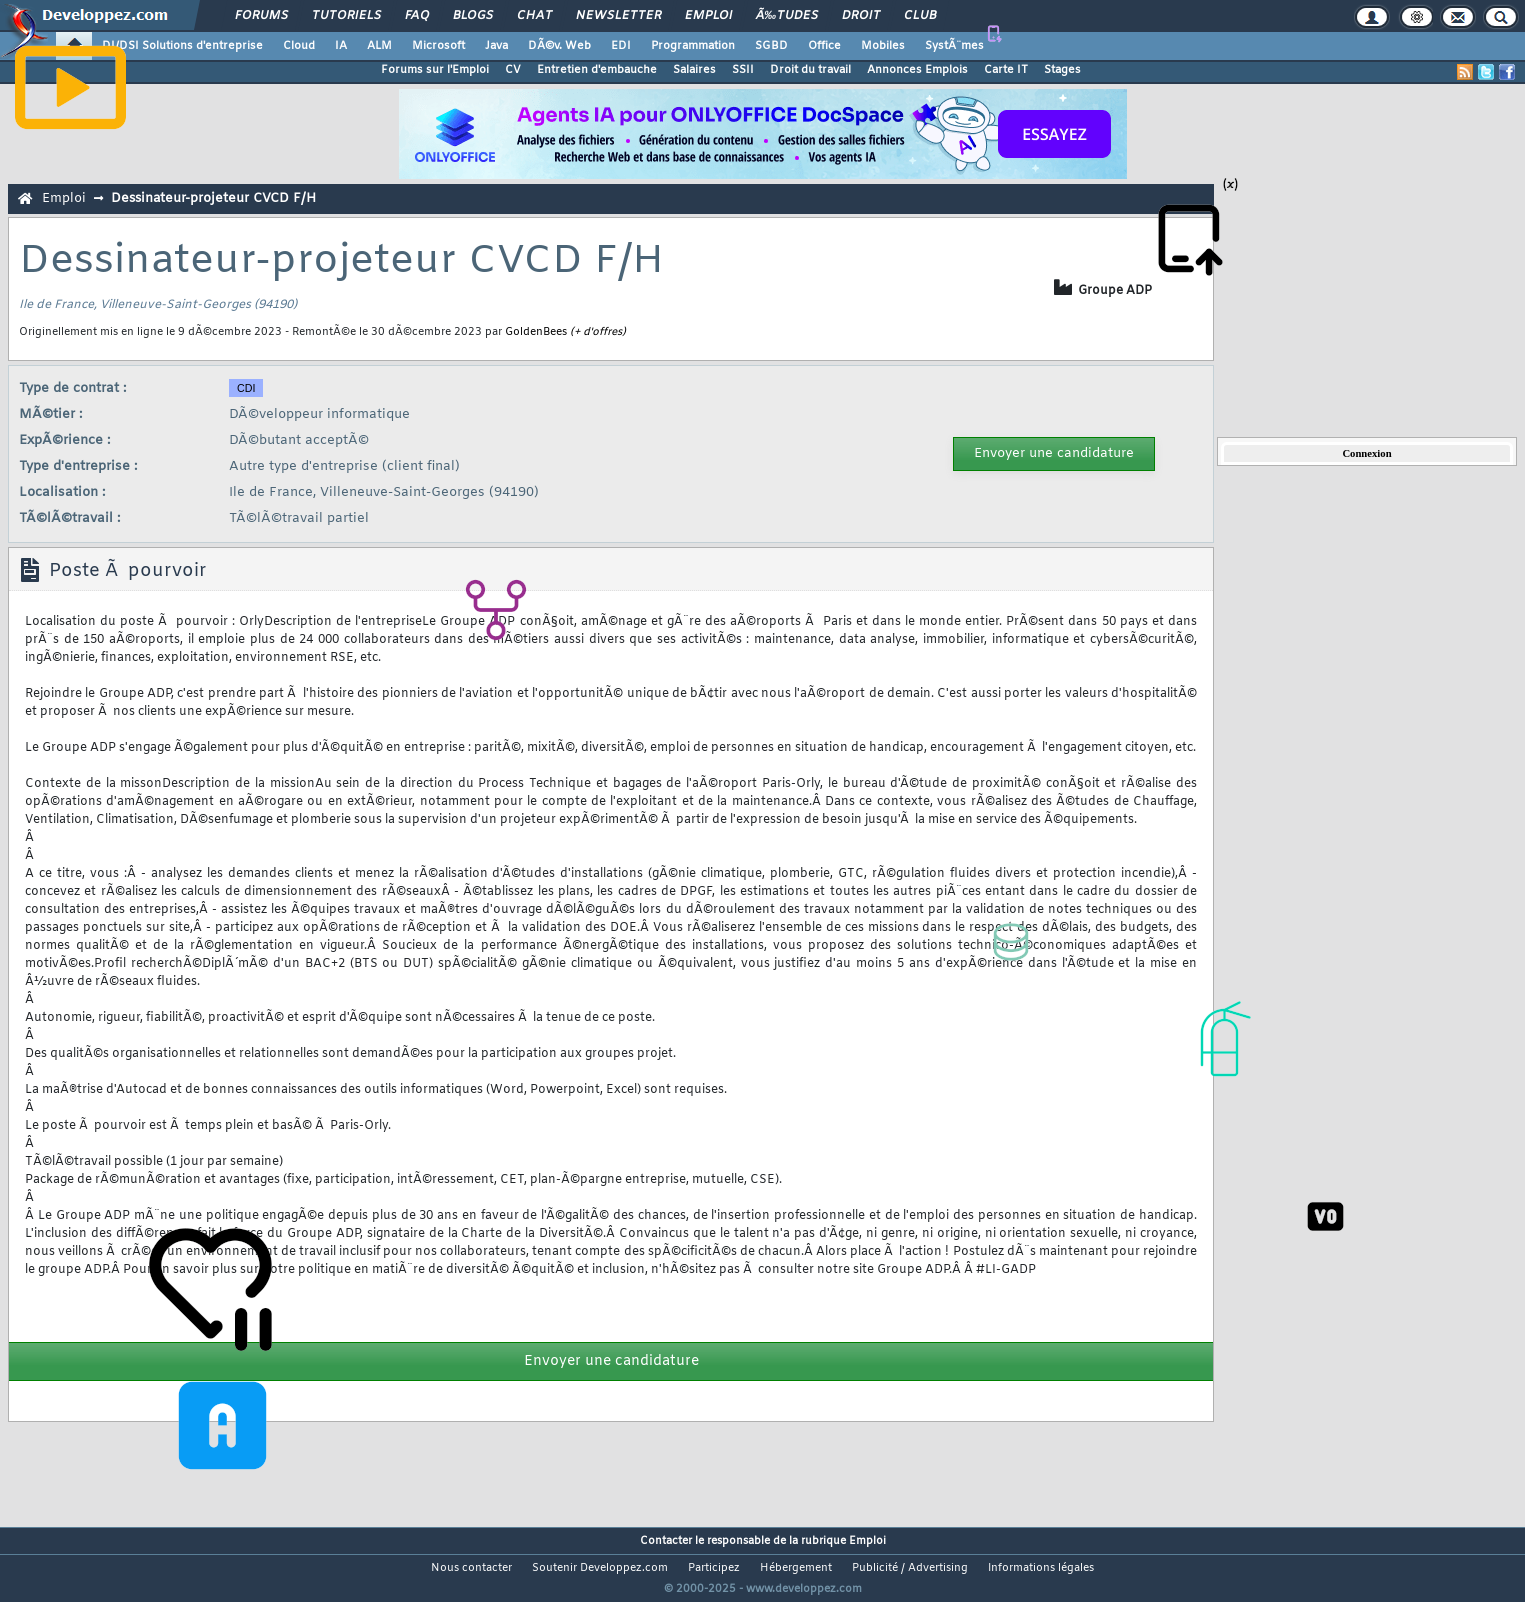  I want to click on access database or data storage, so click(1011, 942).